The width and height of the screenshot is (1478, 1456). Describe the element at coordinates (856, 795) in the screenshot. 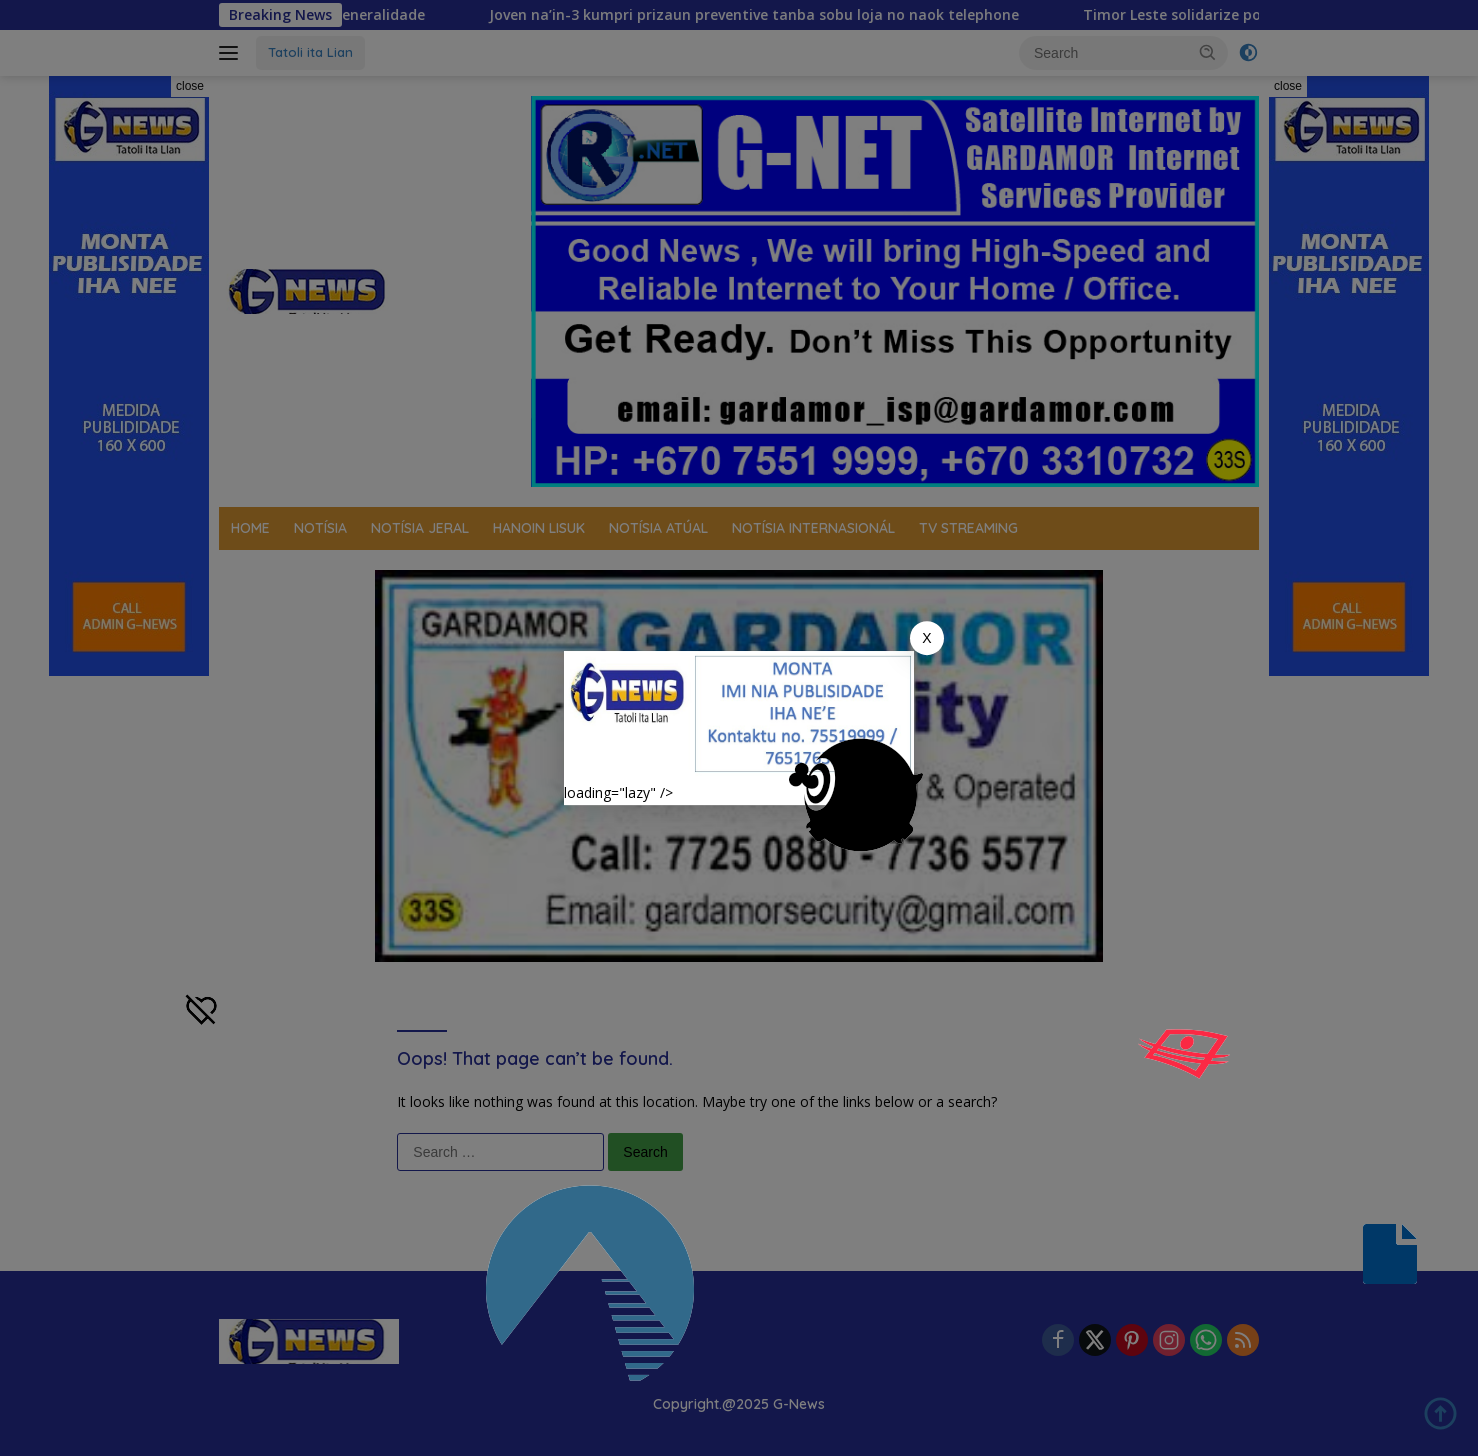

I see `open the Plurk social networking app` at that location.